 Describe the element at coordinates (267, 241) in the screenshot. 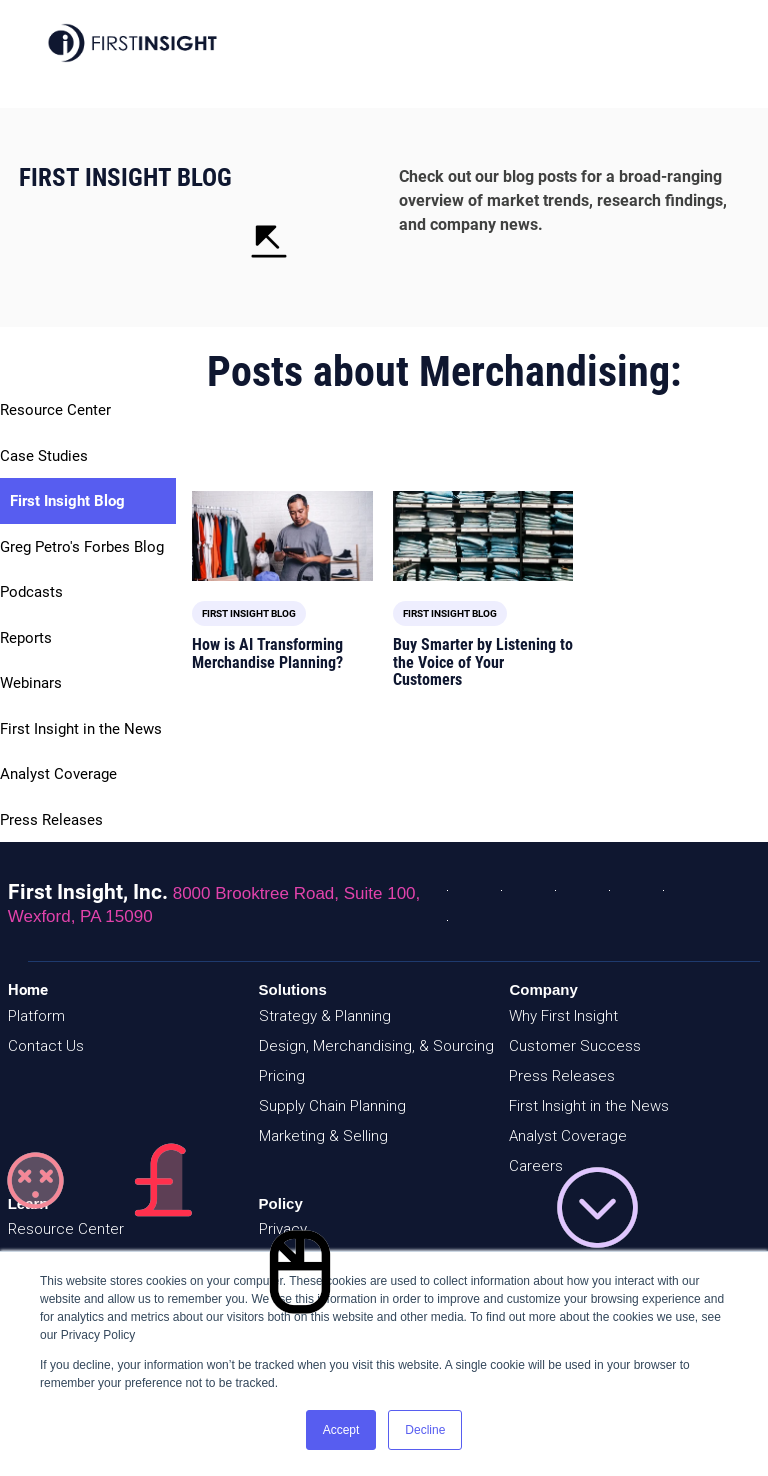

I see `navigate to the top-left or beginning of content` at that location.